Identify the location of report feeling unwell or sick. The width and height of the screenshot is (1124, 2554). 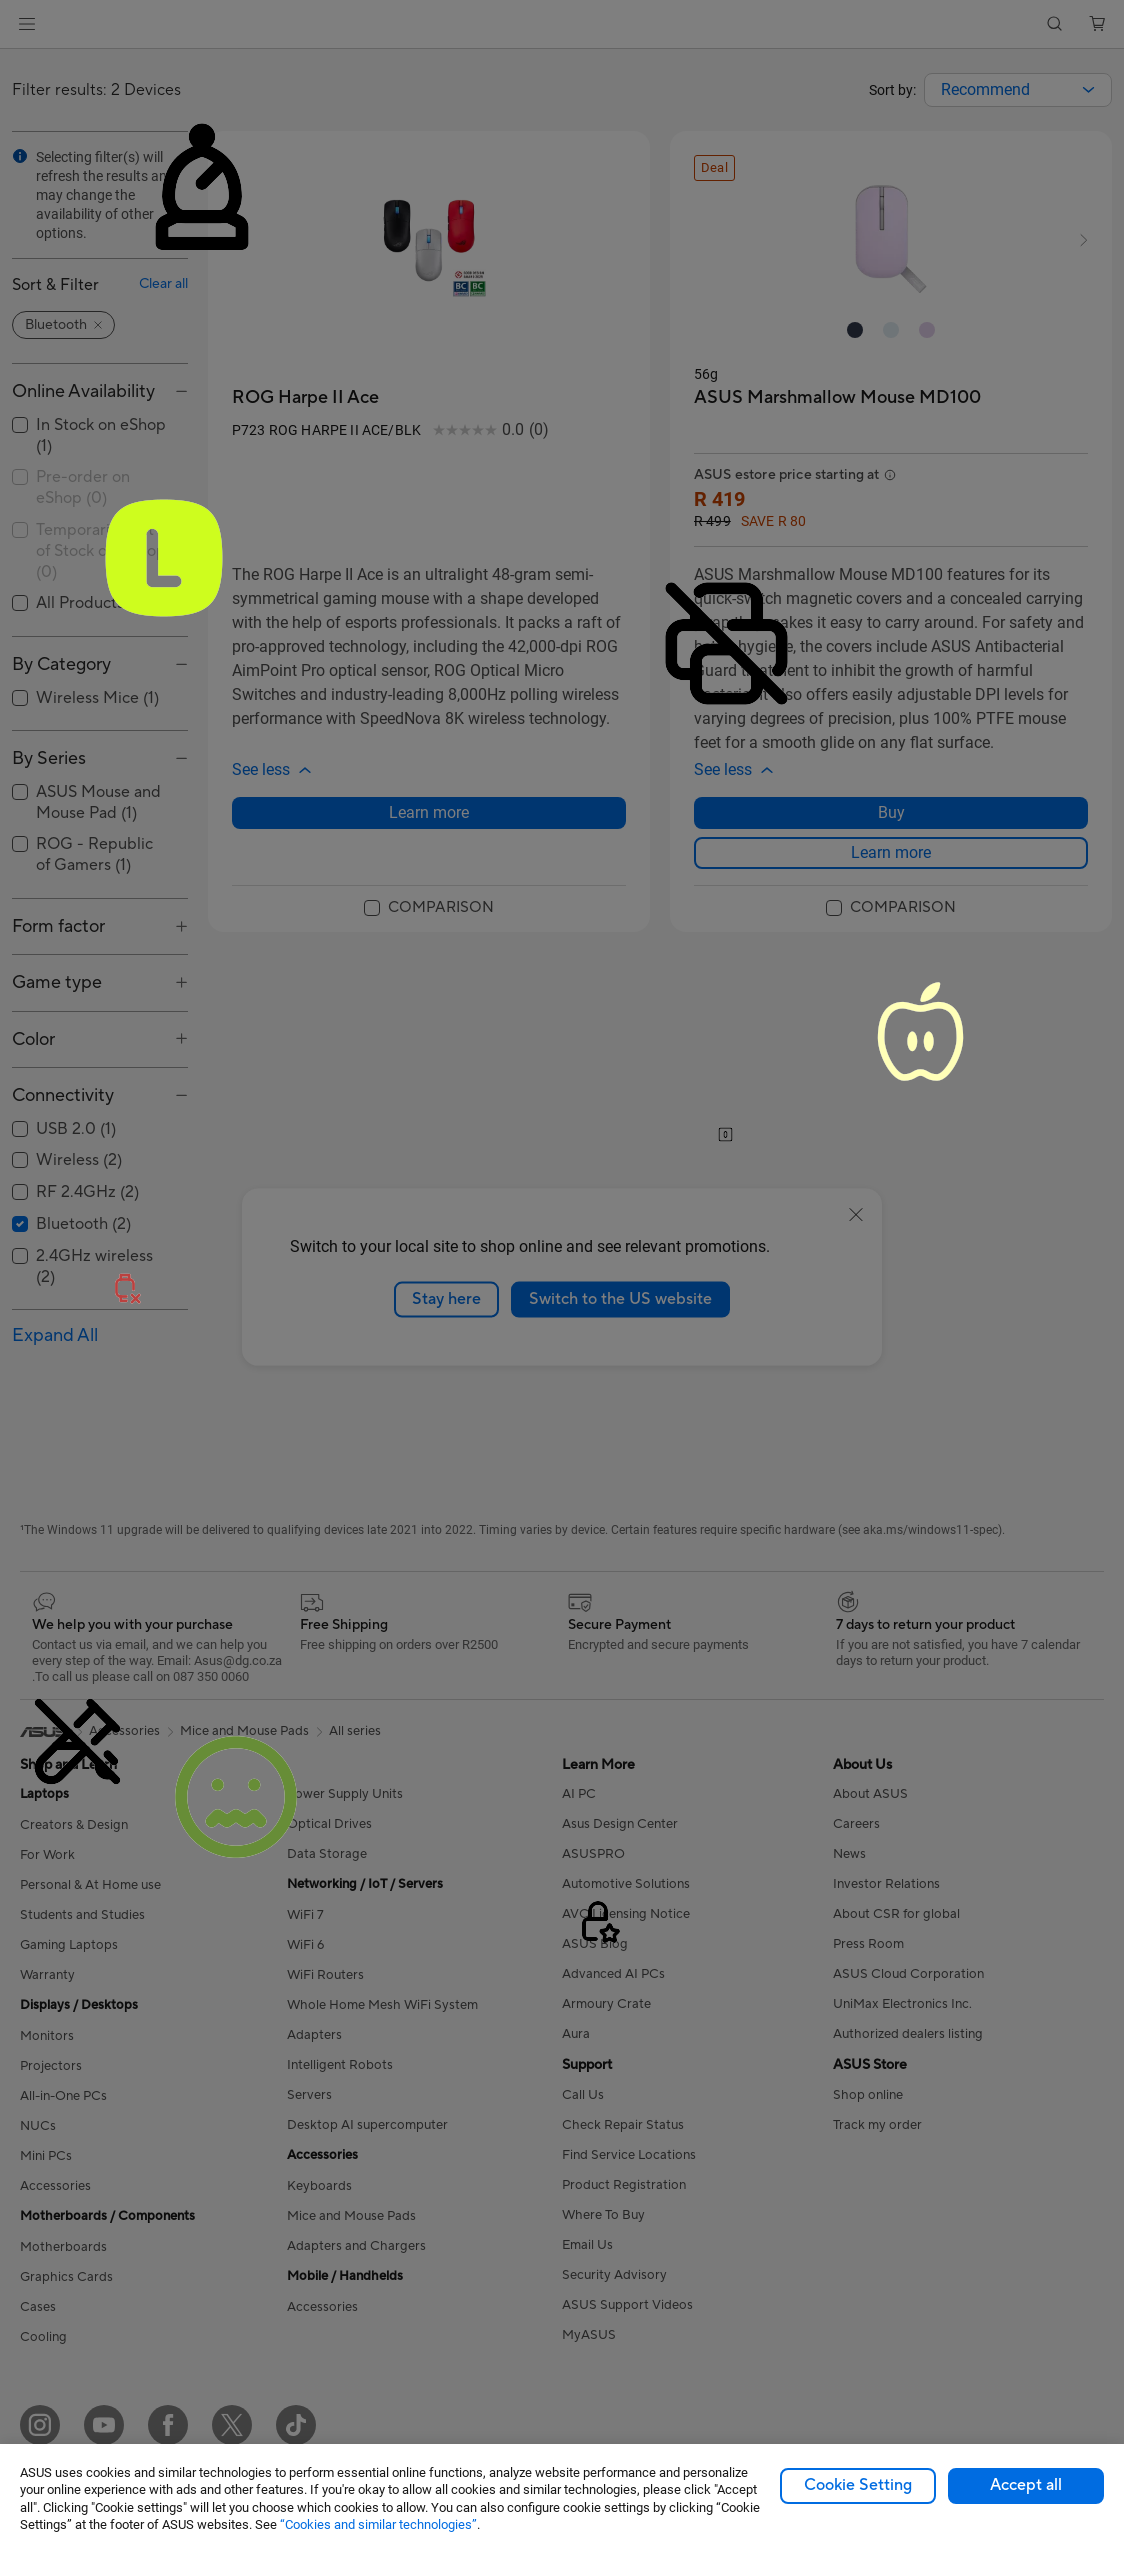
(236, 1797).